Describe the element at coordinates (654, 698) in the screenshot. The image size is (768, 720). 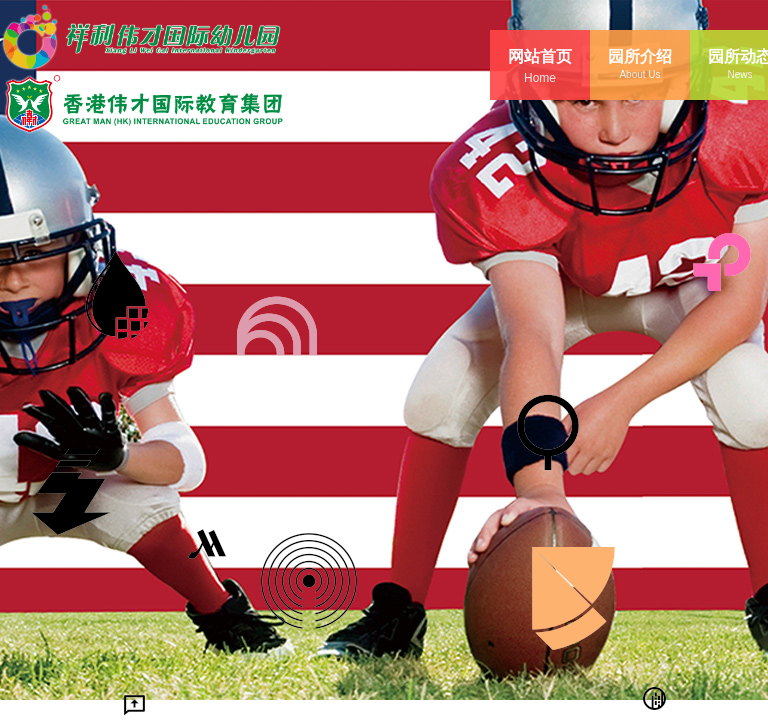
I see `GeoPandas library logo` at that location.